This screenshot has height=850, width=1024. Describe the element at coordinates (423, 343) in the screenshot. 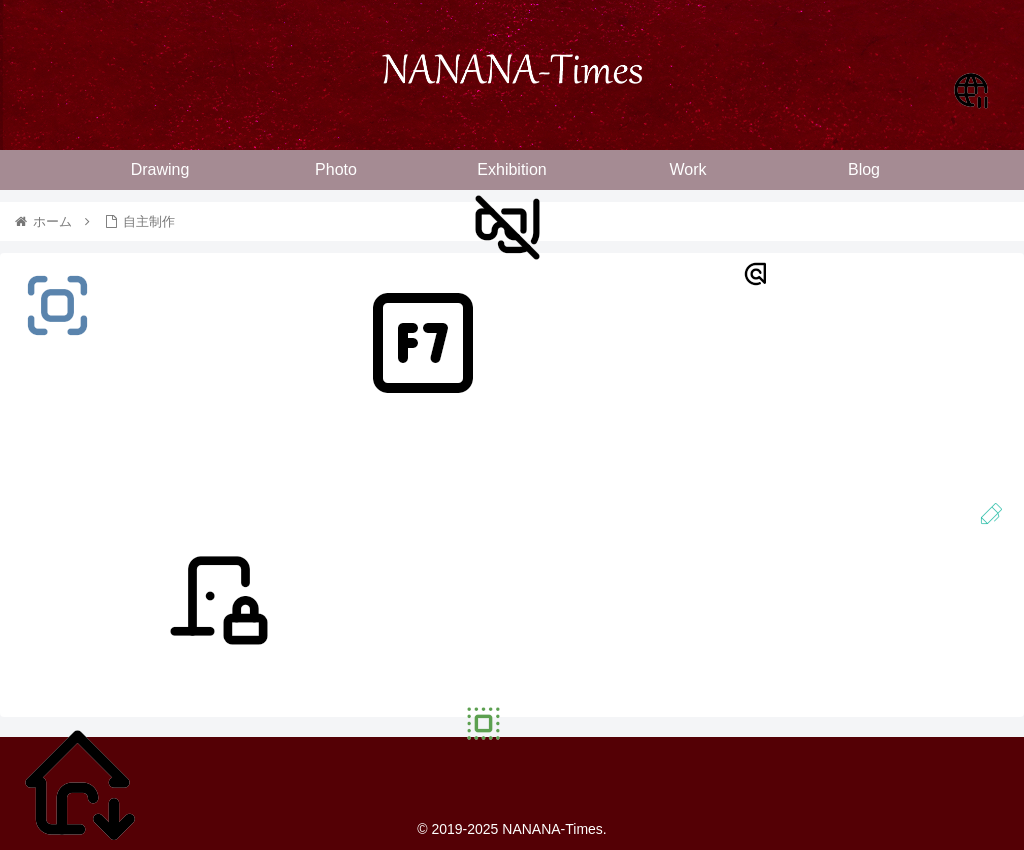

I see `press F7 function key` at that location.